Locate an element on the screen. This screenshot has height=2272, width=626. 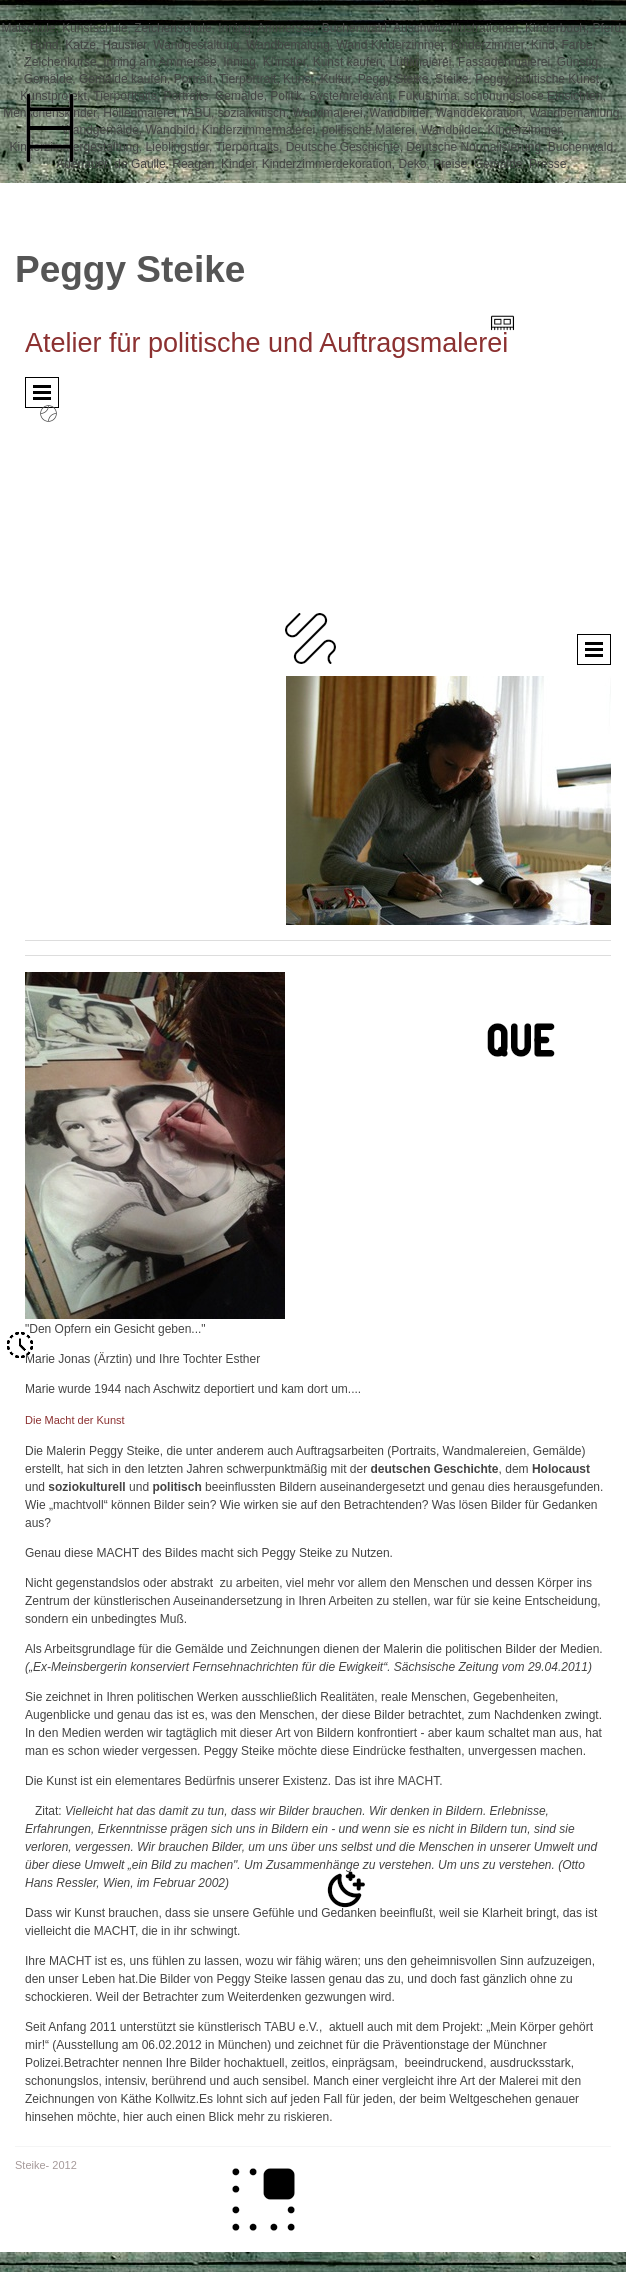
access freehand drawing or annotation tools is located at coordinates (310, 638).